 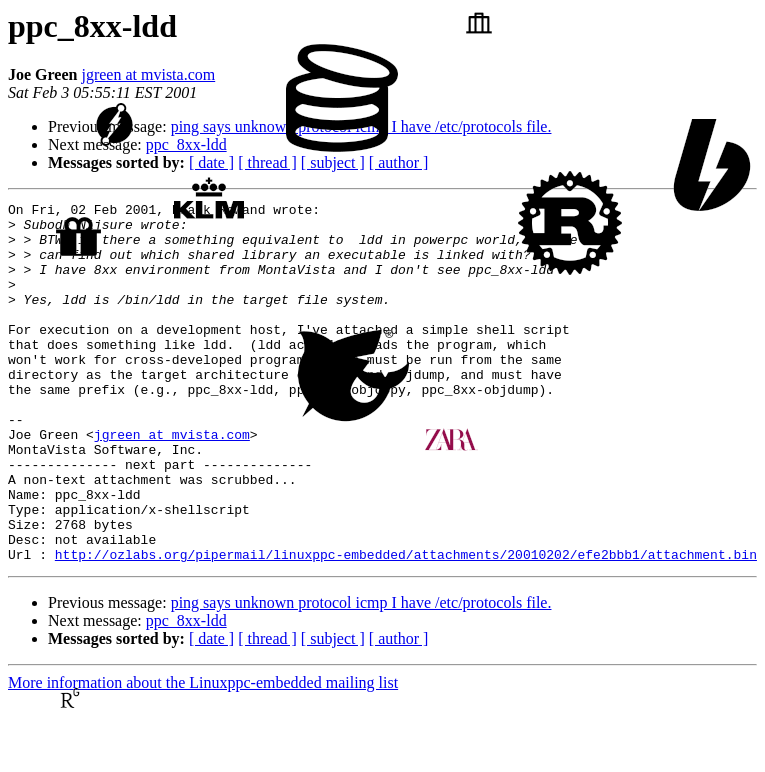 I want to click on open the zaim personal finance app, so click(x=342, y=98).